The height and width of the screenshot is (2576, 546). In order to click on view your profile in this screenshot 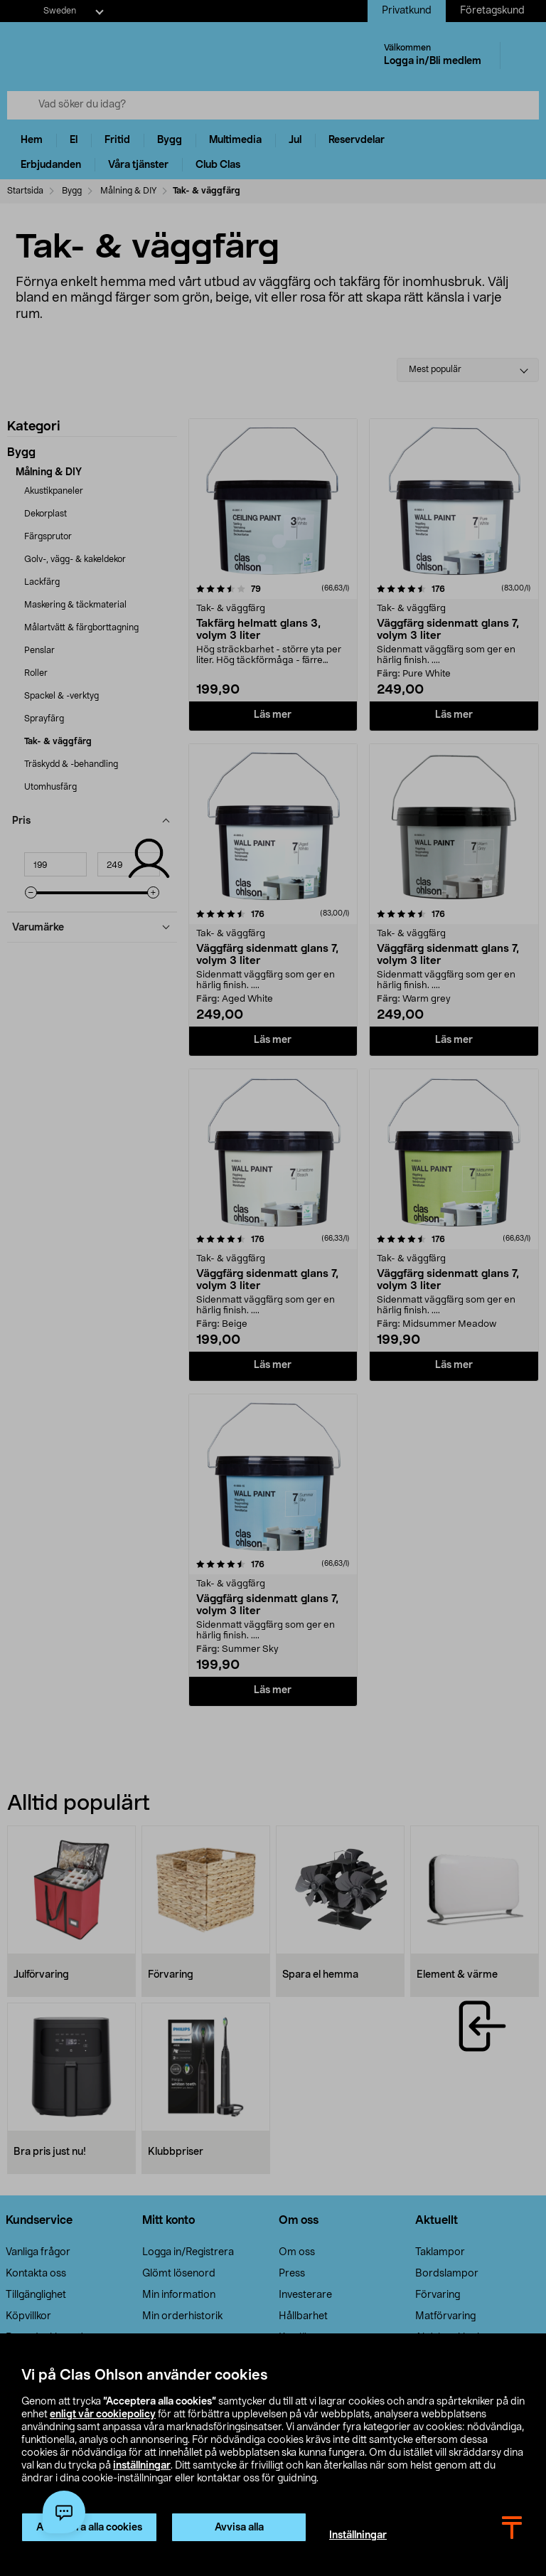, I will do `click(149, 859)`.